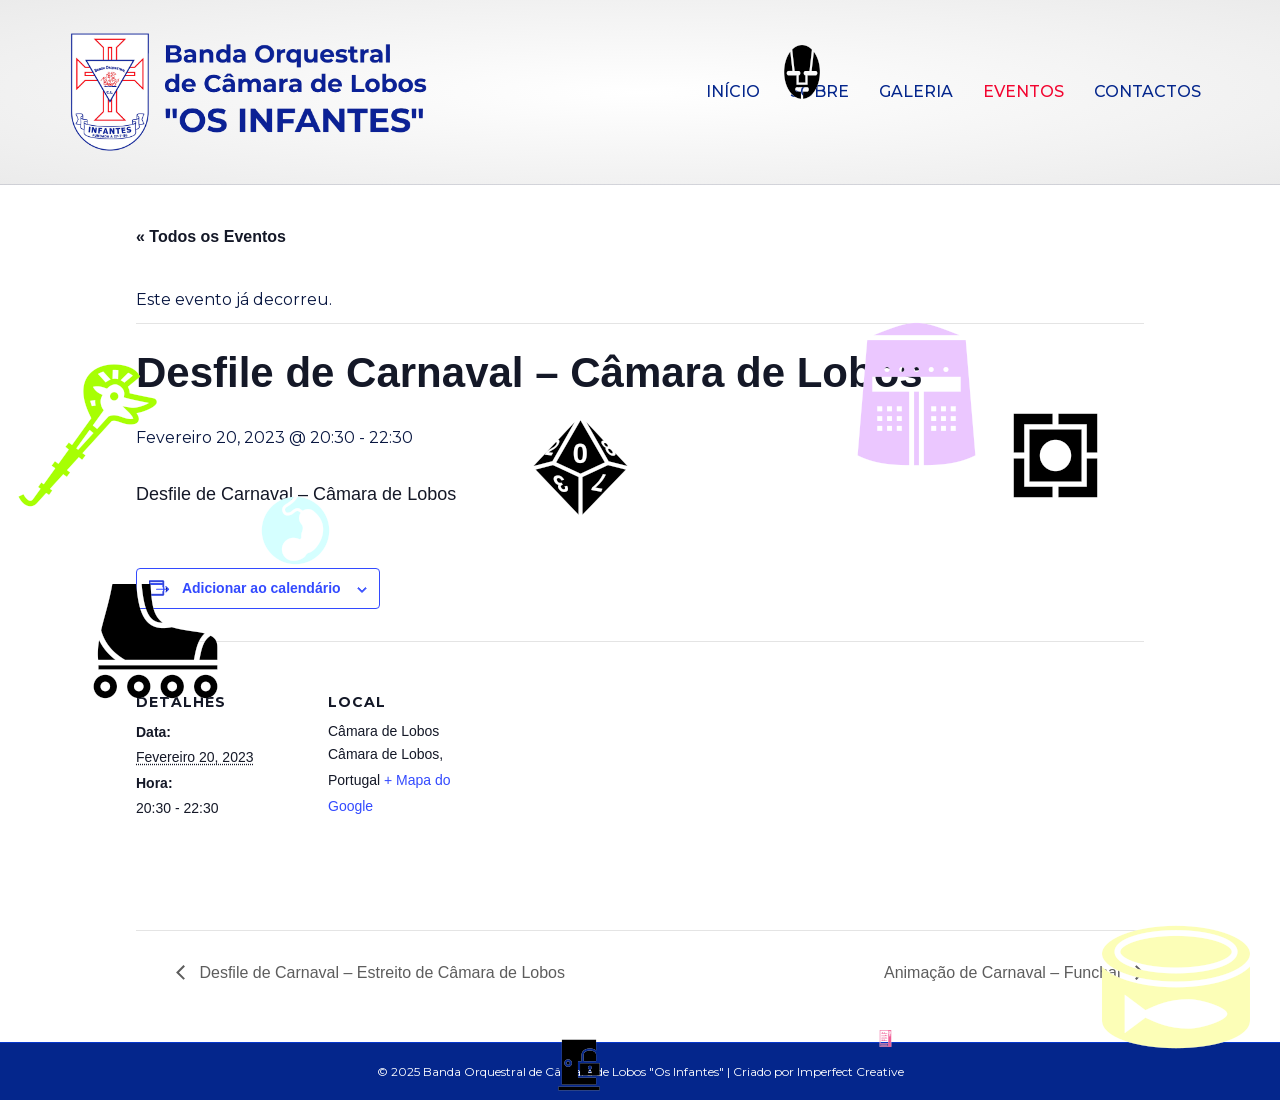 The height and width of the screenshot is (1100, 1280). I want to click on access vending machine or automated purchase options, so click(885, 1038).